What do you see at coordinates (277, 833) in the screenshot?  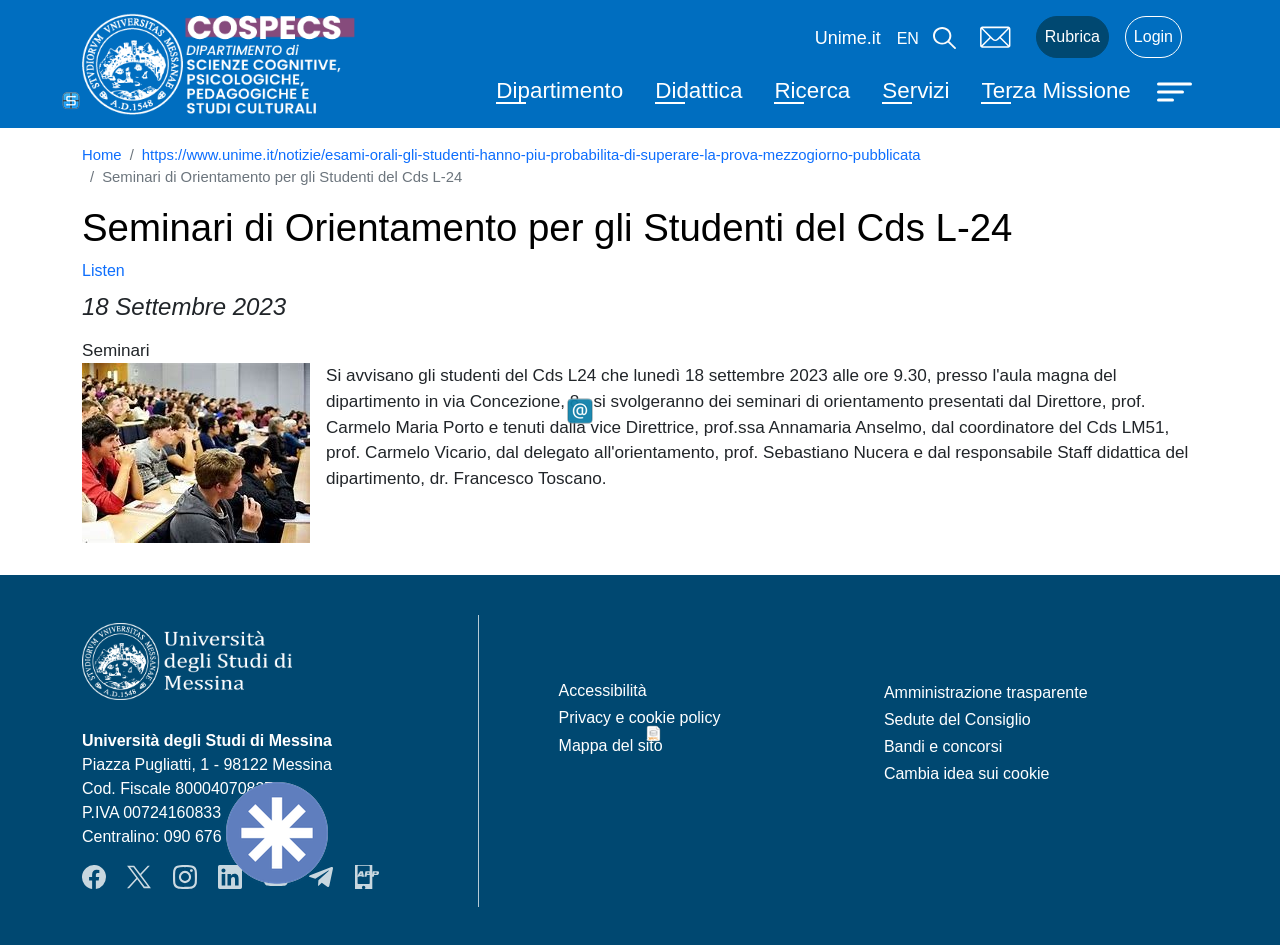 I see `generic badge or emblem indicator` at bounding box center [277, 833].